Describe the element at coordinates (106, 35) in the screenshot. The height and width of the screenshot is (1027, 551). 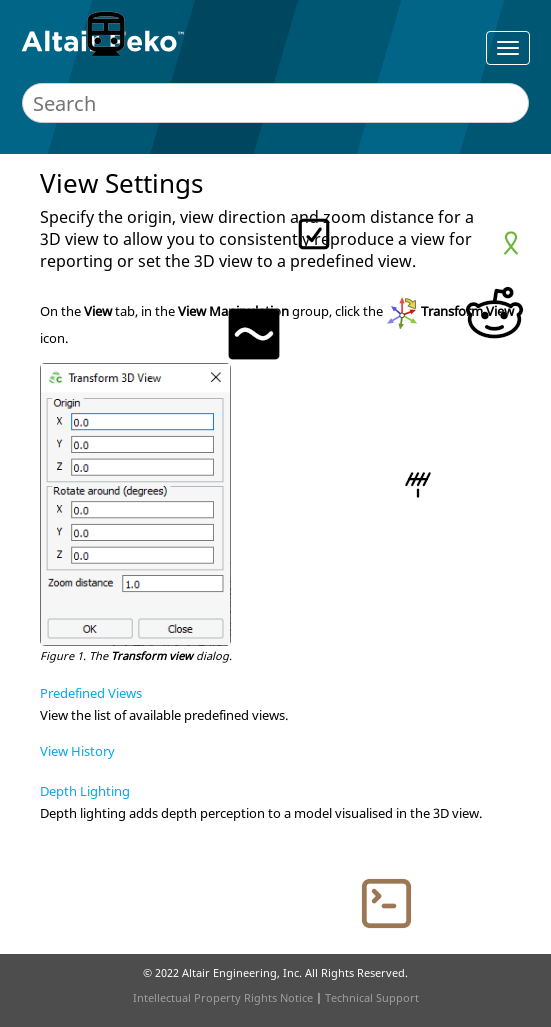
I see `get subway or metro directions` at that location.